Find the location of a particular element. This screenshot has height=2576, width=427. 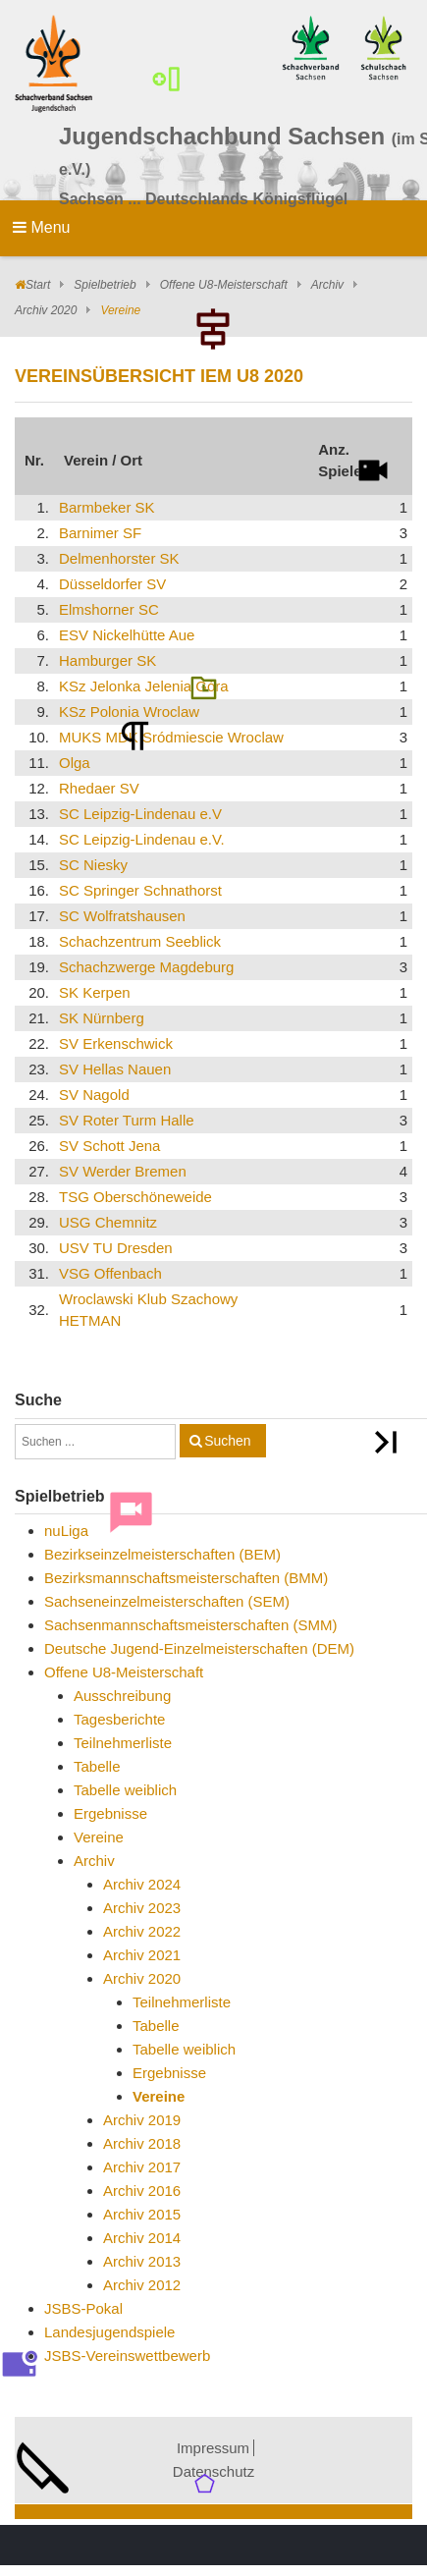

access cooking or recipe features is located at coordinates (41, 2468).